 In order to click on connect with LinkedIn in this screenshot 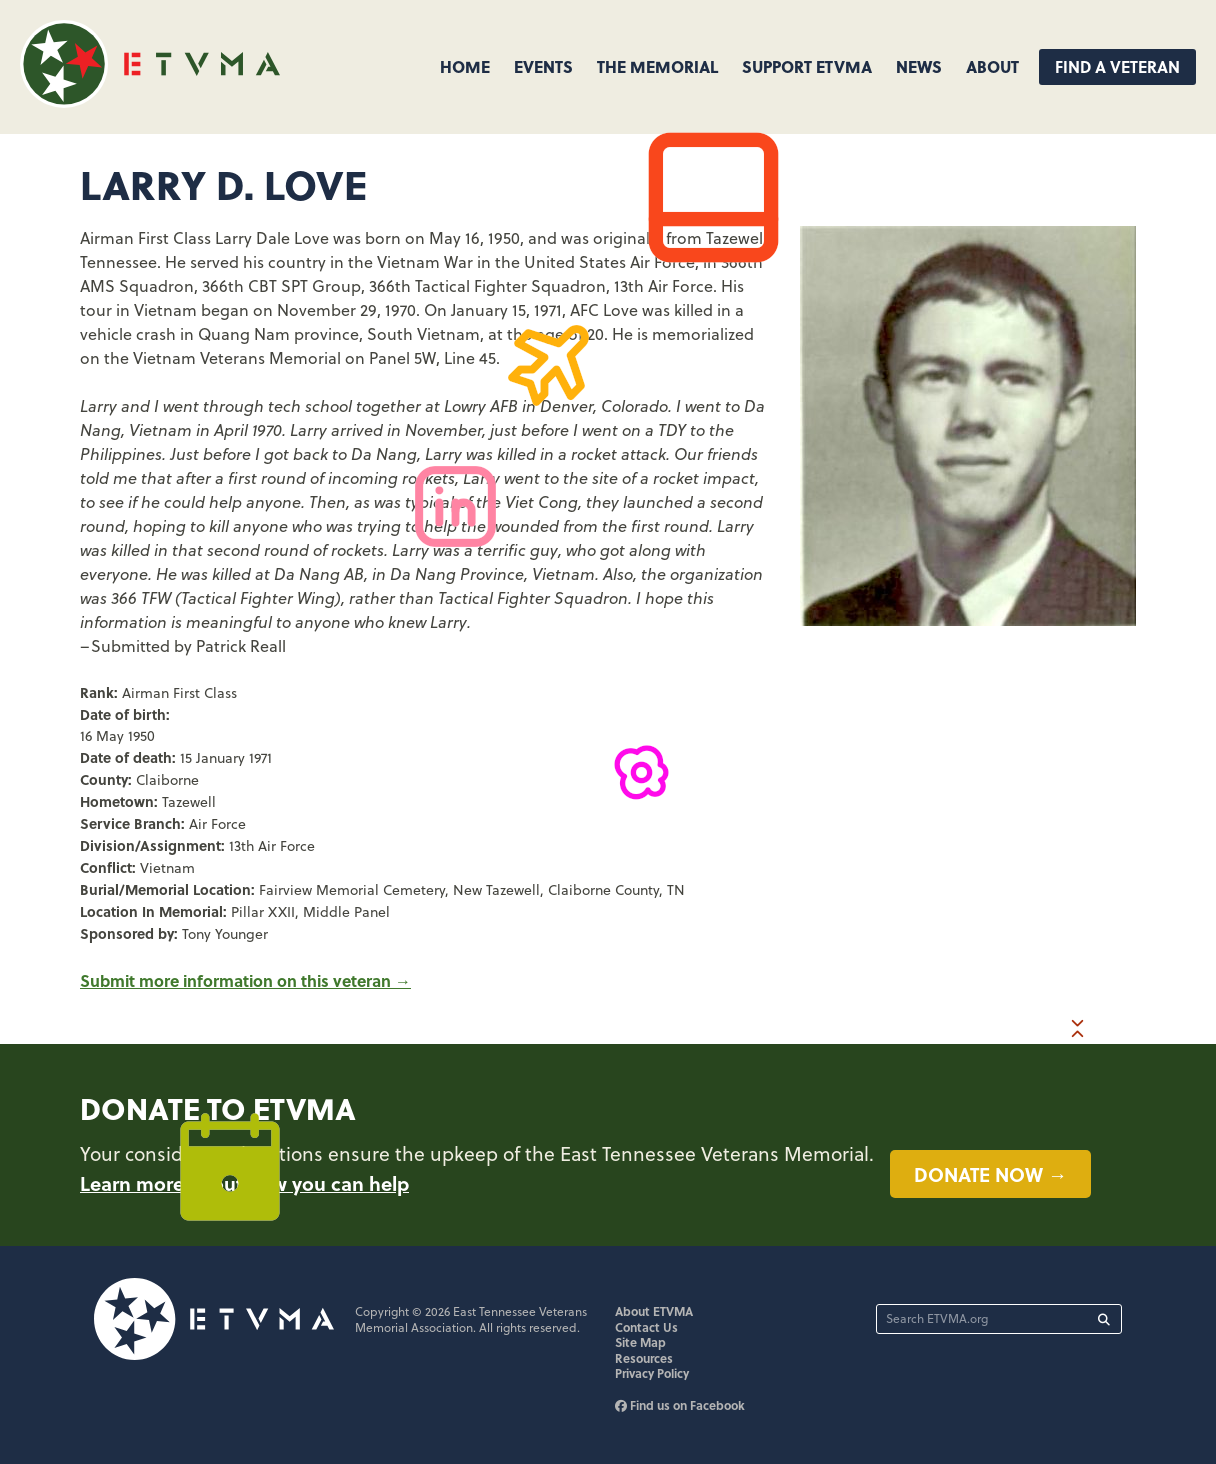, I will do `click(455, 506)`.